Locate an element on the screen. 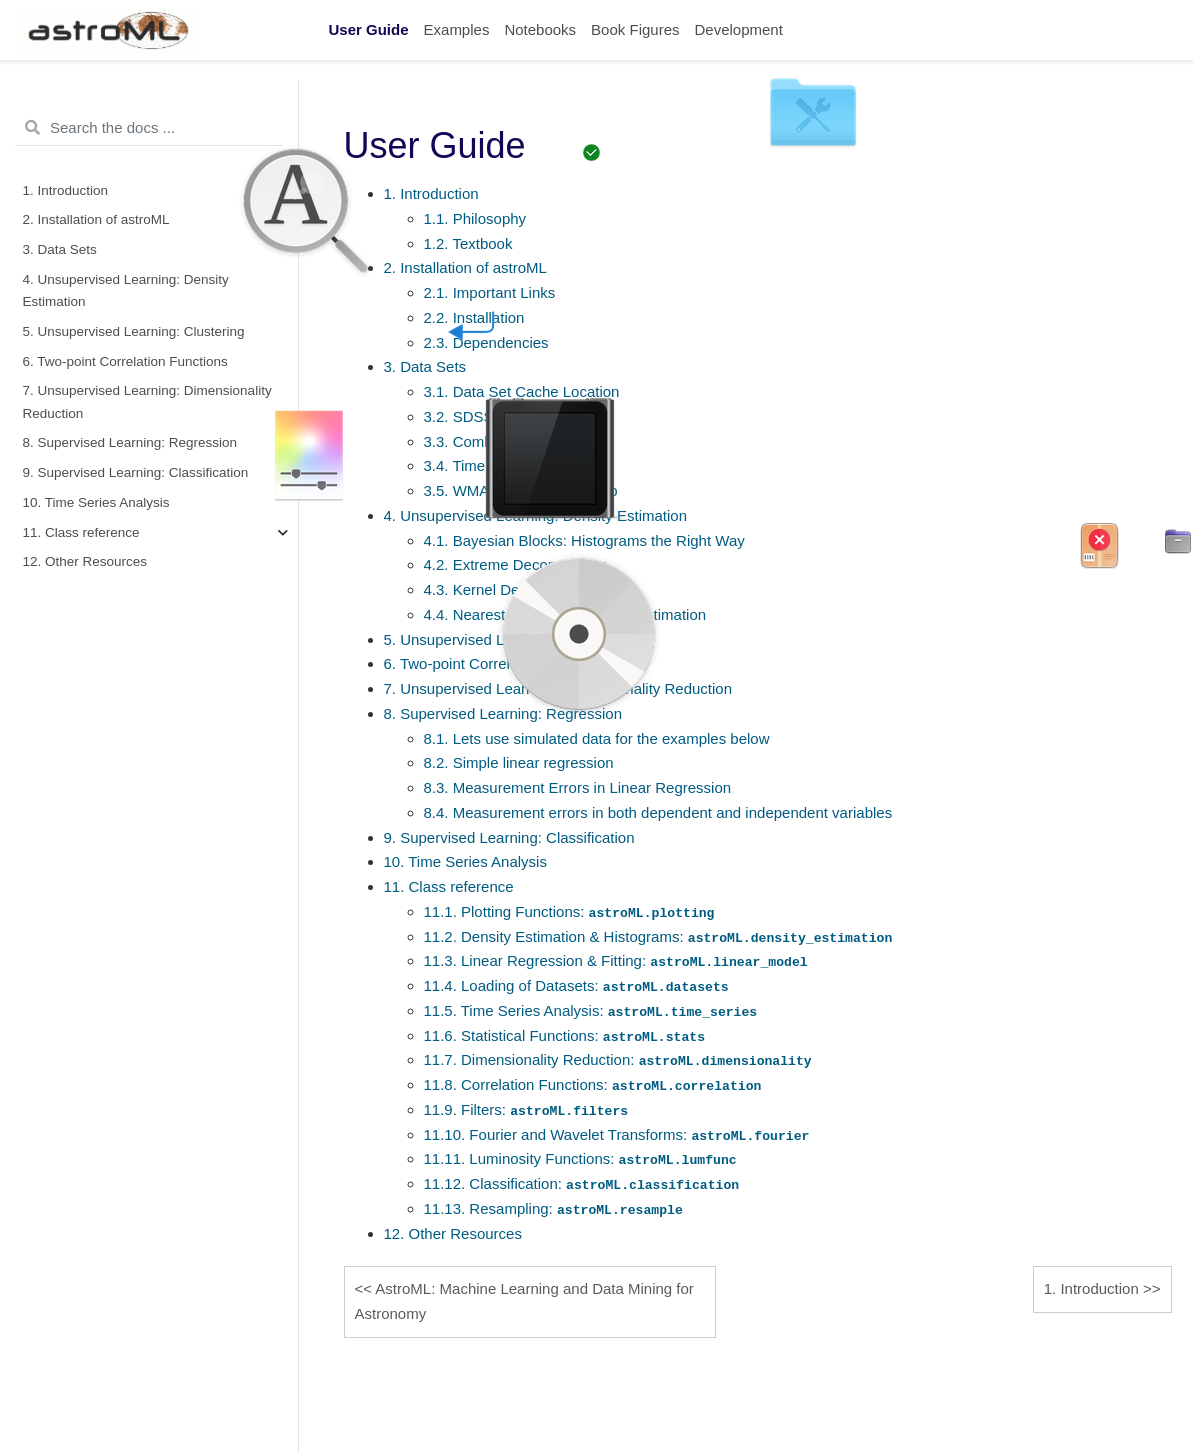 This screenshot has height=1453, width=1194. open file manager application is located at coordinates (1178, 541).